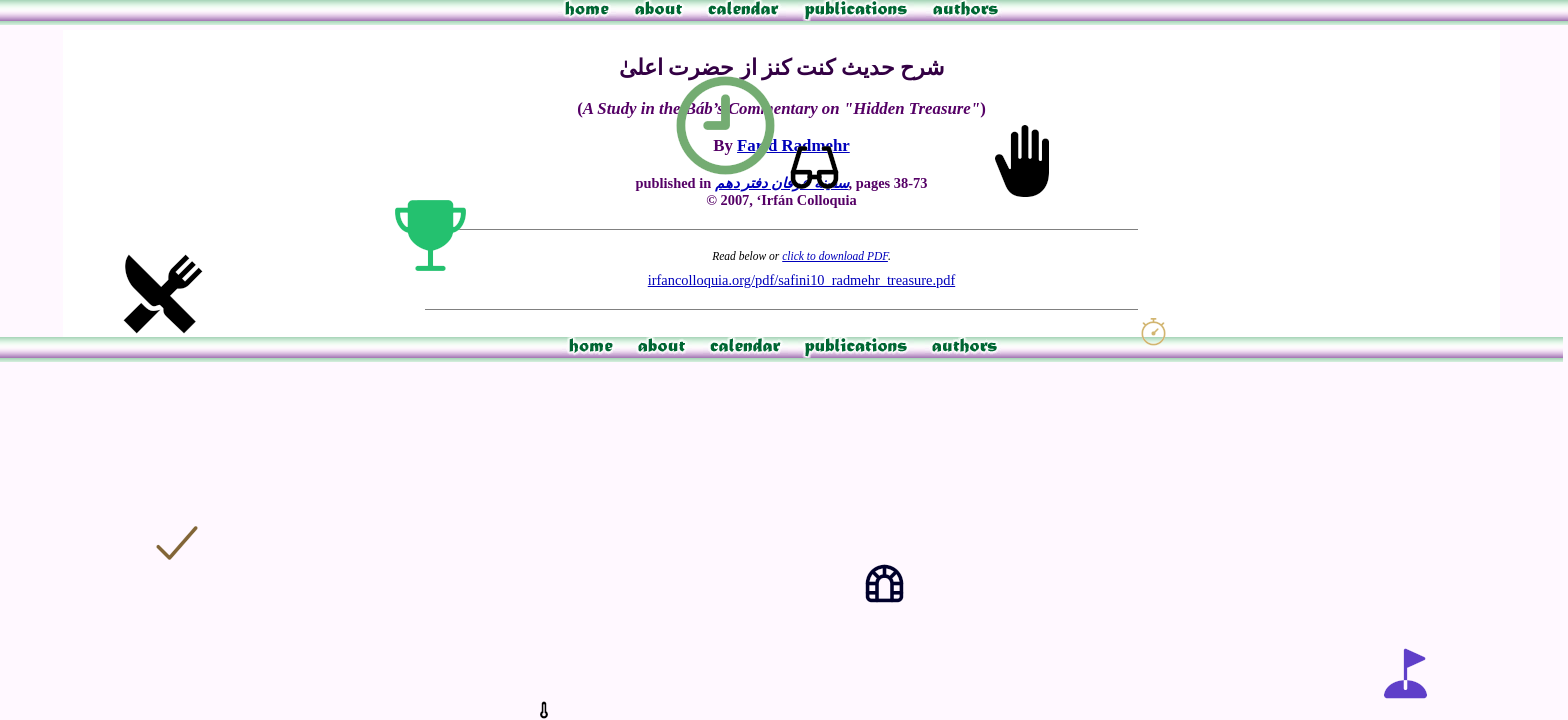 The width and height of the screenshot is (1568, 720). Describe the element at coordinates (814, 167) in the screenshot. I see `access reading mode or reader view` at that location.